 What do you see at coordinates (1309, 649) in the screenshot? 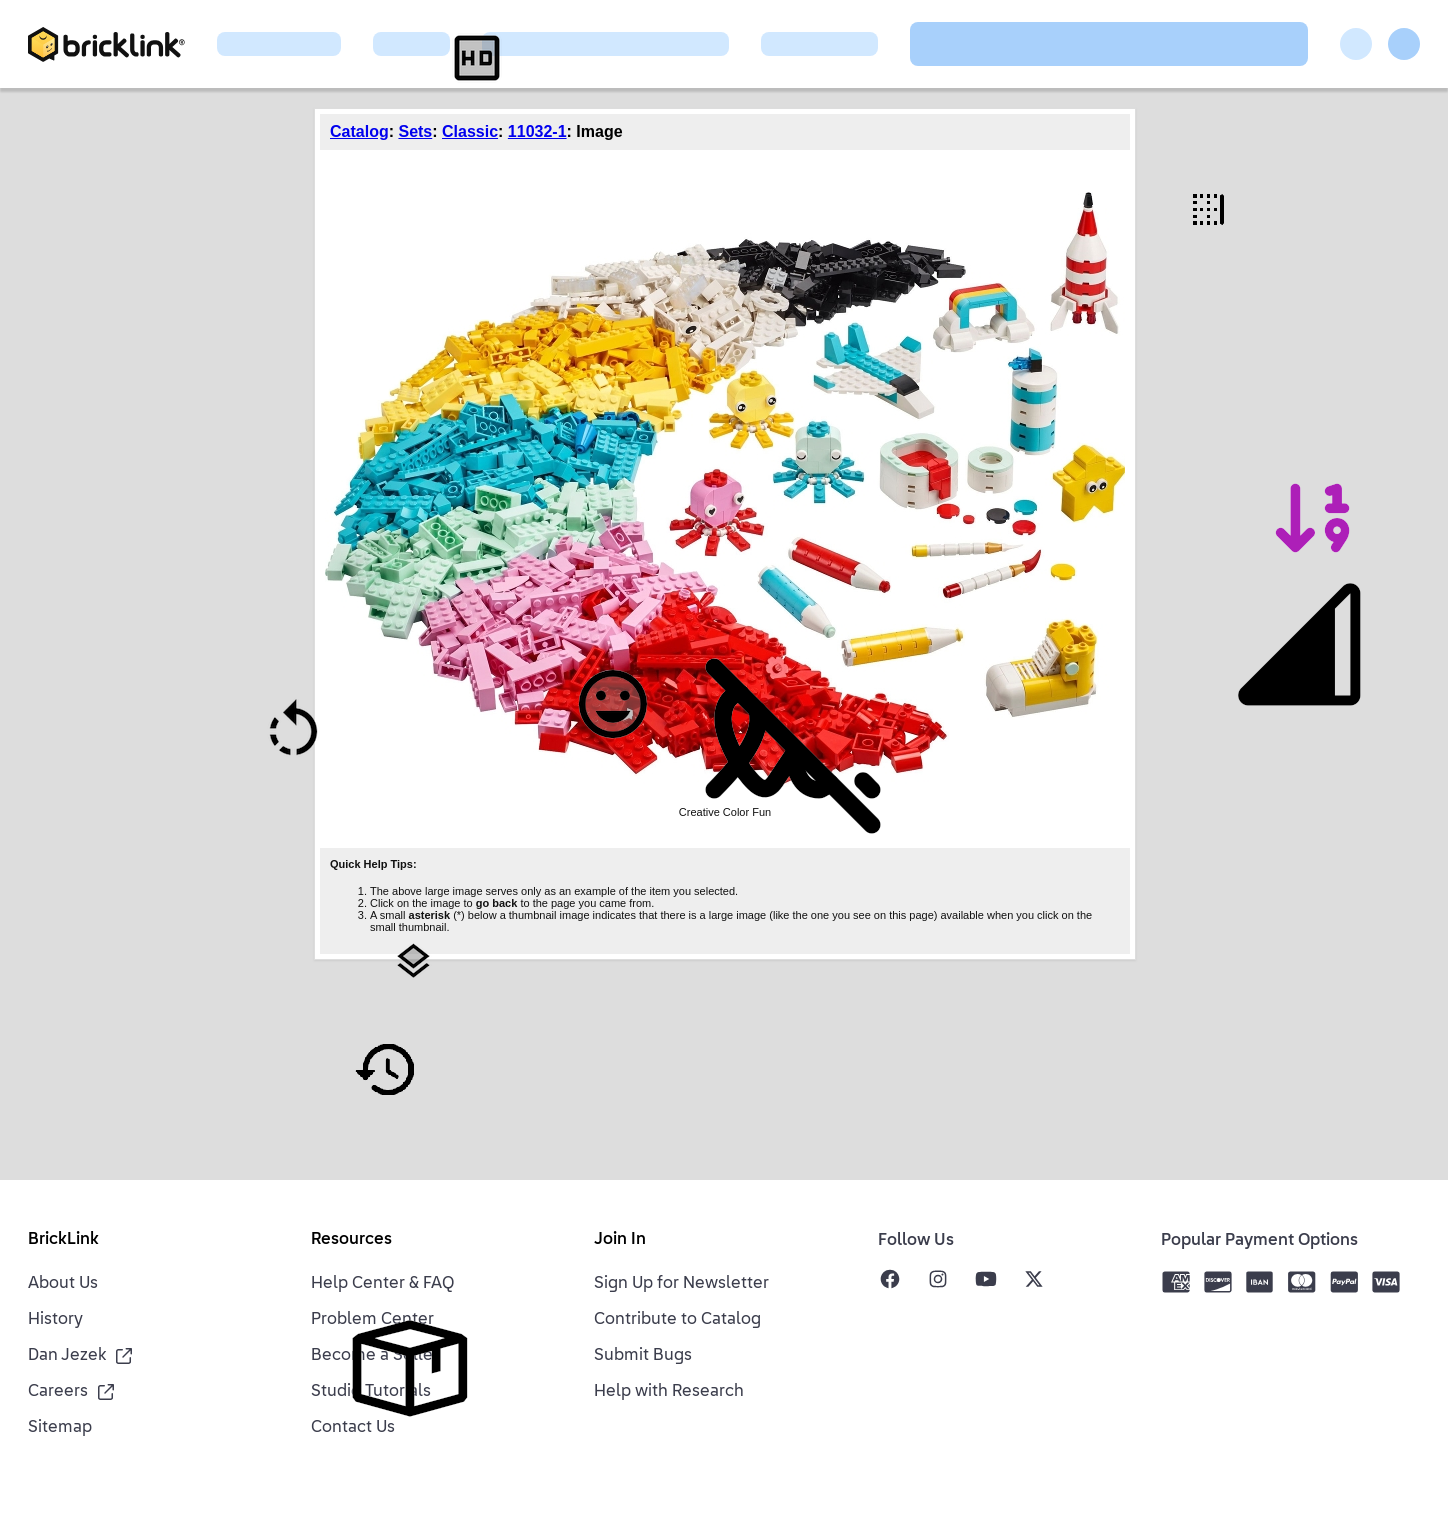
I see `indicates strong cellular network signal` at bounding box center [1309, 649].